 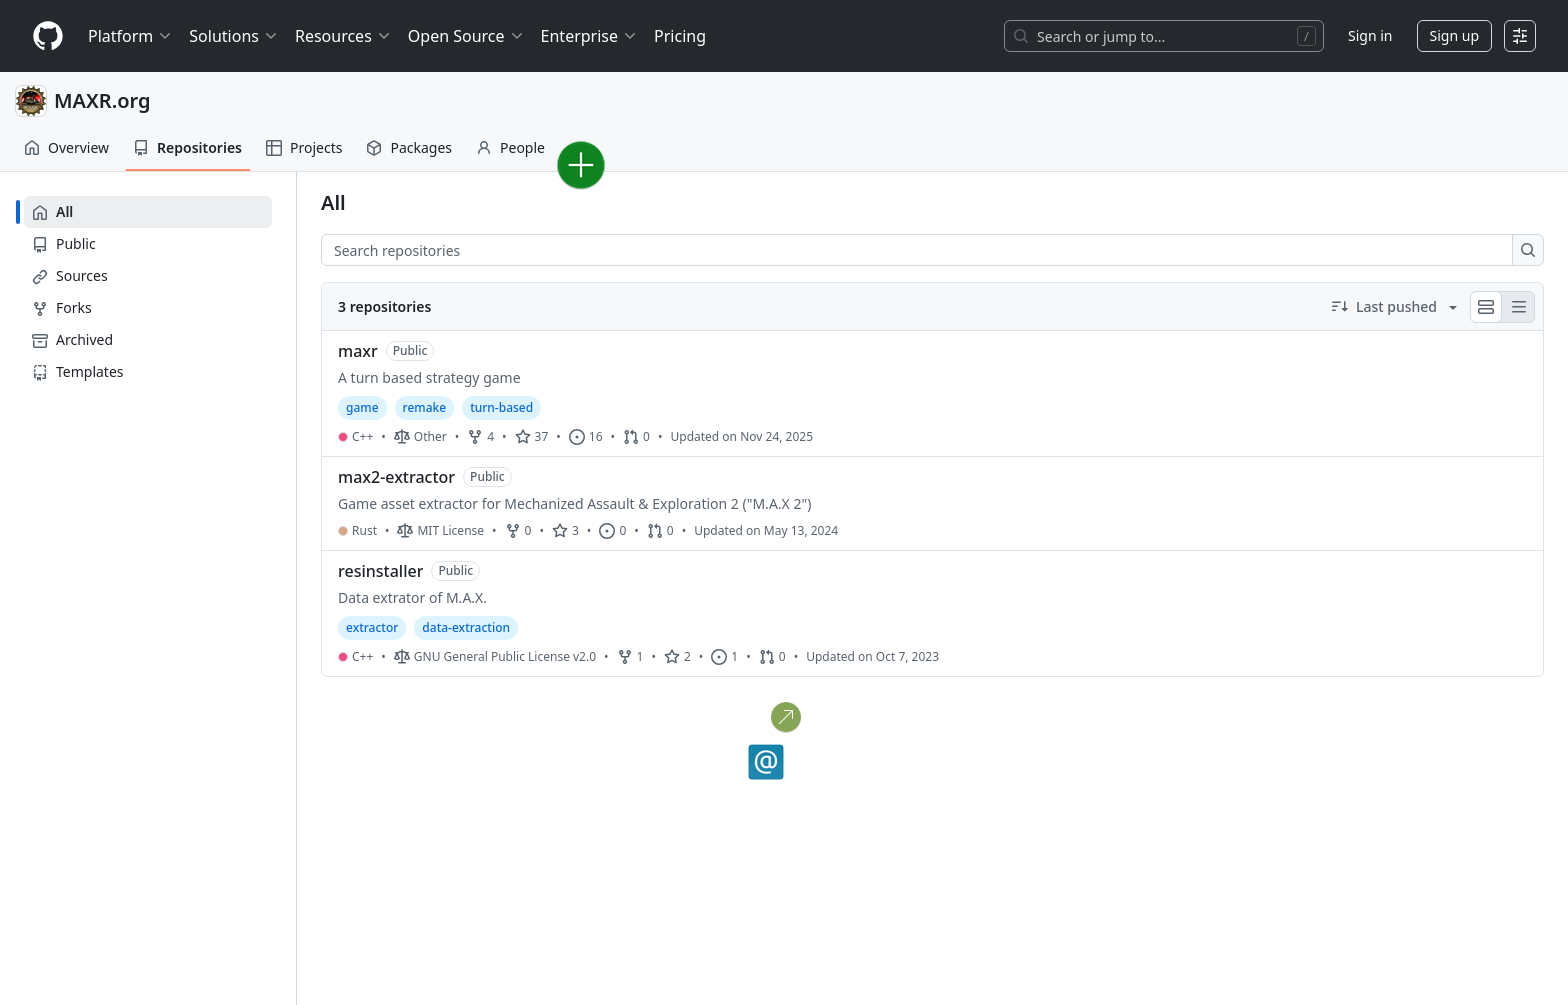 I want to click on add a new item or file, so click(x=581, y=165).